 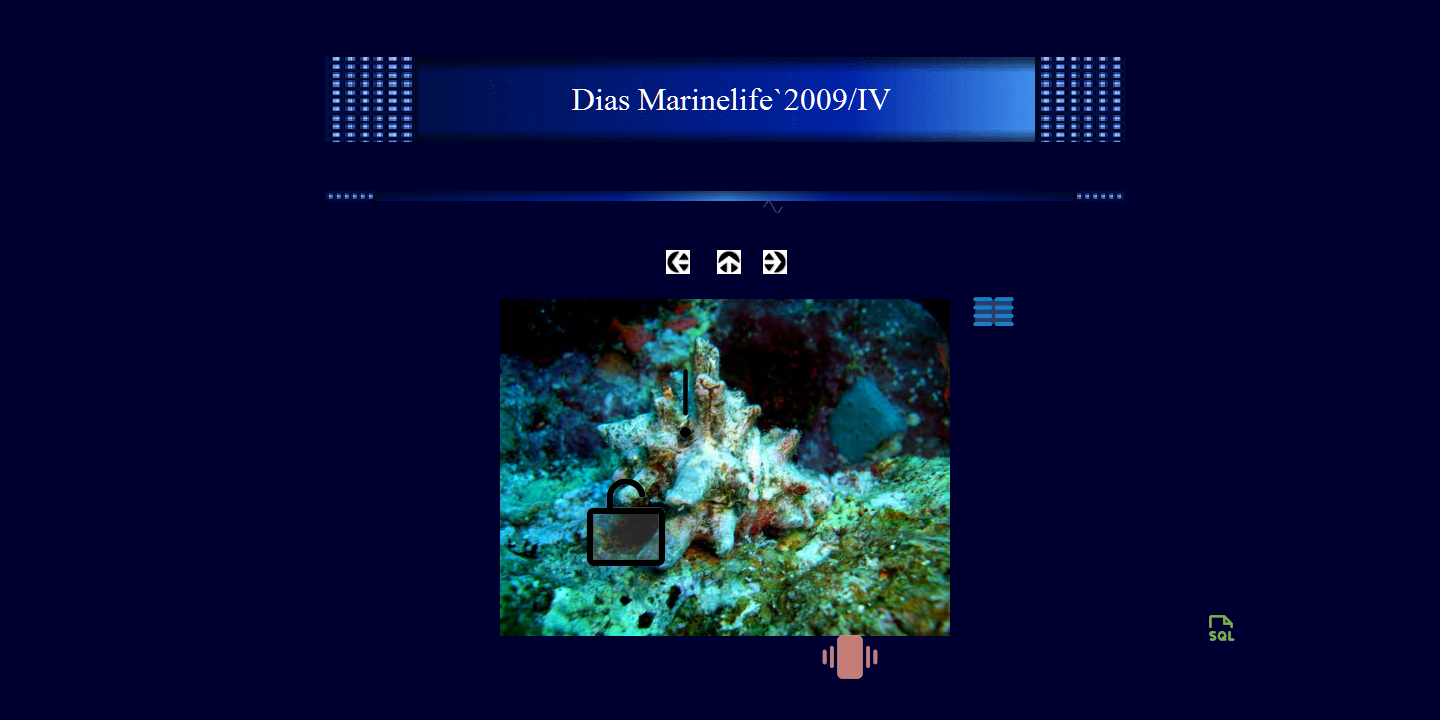 I want to click on switch to multi-column text layout, so click(x=993, y=312).